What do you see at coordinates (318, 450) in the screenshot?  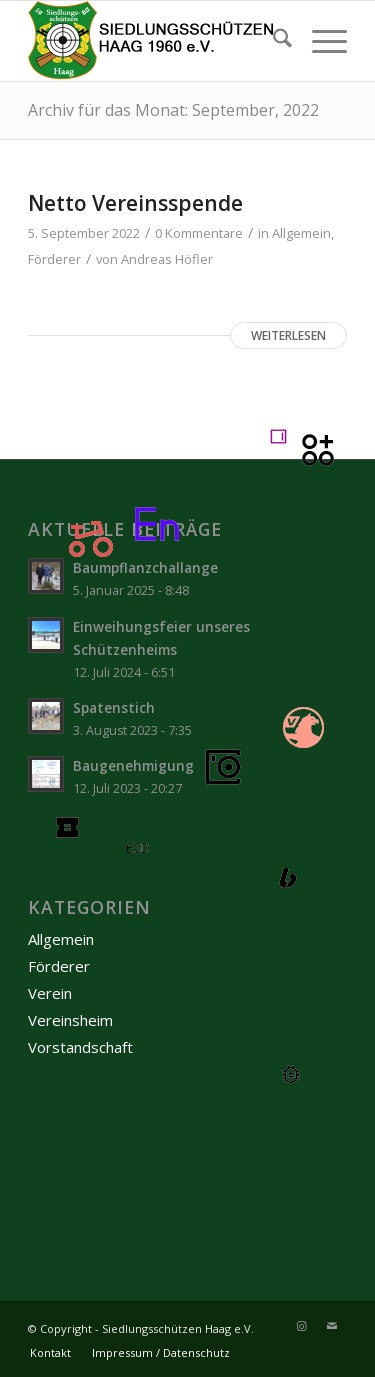 I see `add a new app to your collection` at bounding box center [318, 450].